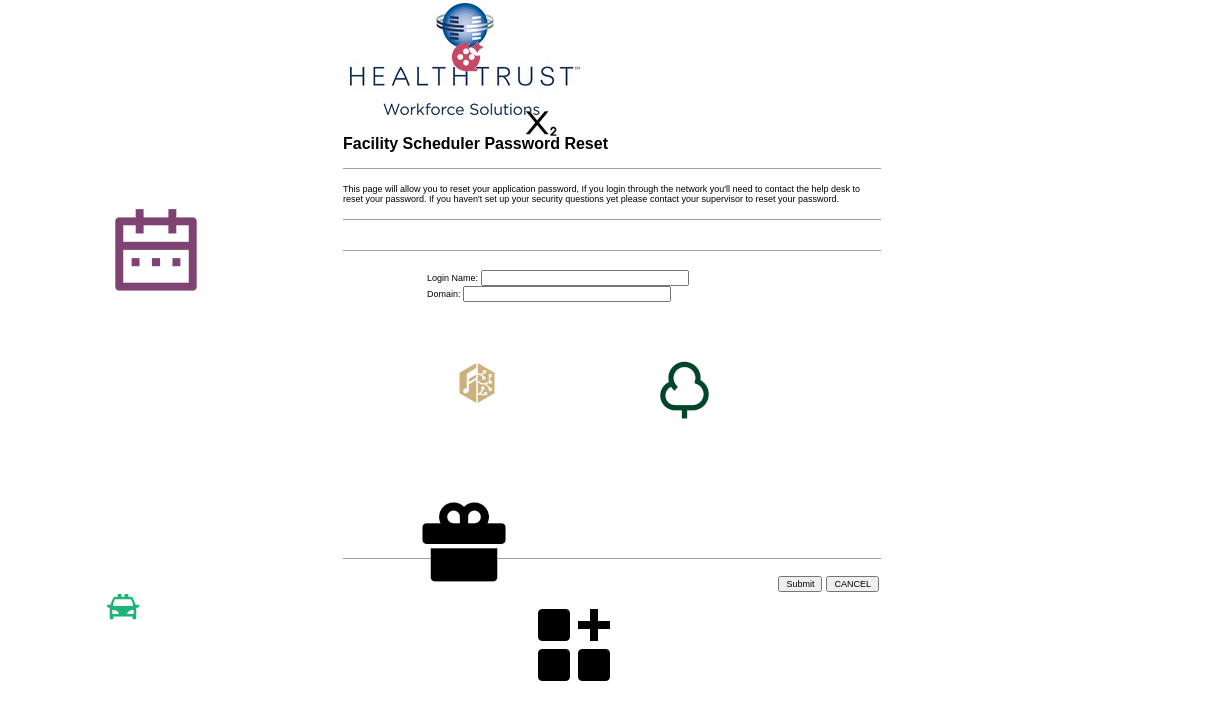 The width and height of the screenshot is (1224, 720). What do you see at coordinates (684, 391) in the screenshot?
I see `access nature or environmental settings` at bounding box center [684, 391].